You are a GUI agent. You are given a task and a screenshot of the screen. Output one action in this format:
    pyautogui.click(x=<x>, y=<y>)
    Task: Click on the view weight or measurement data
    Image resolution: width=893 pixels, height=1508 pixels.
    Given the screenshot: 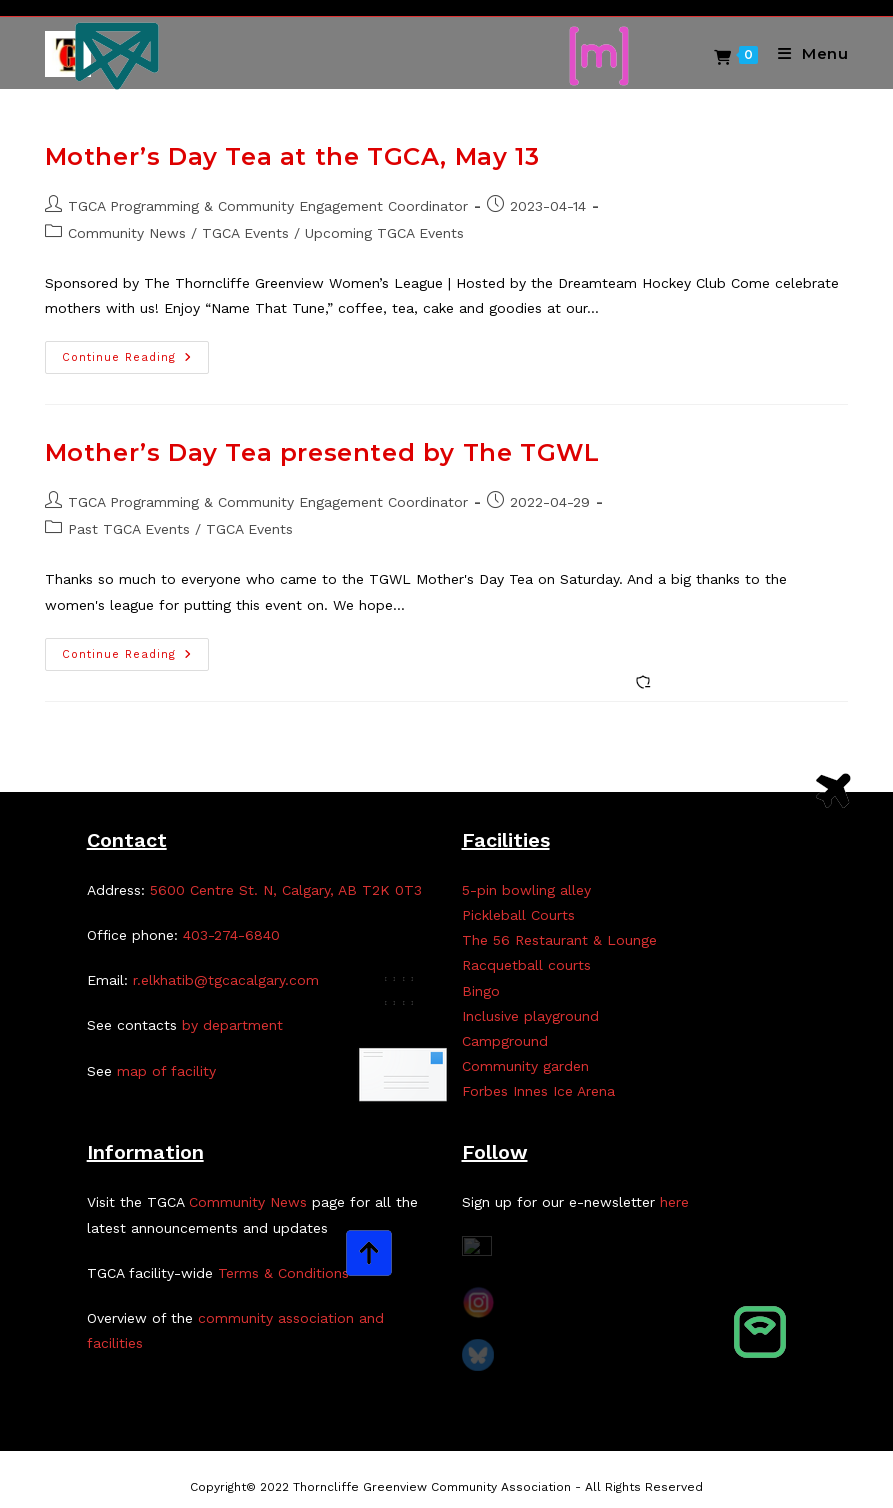 What is the action you would take?
    pyautogui.click(x=760, y=1332)
    